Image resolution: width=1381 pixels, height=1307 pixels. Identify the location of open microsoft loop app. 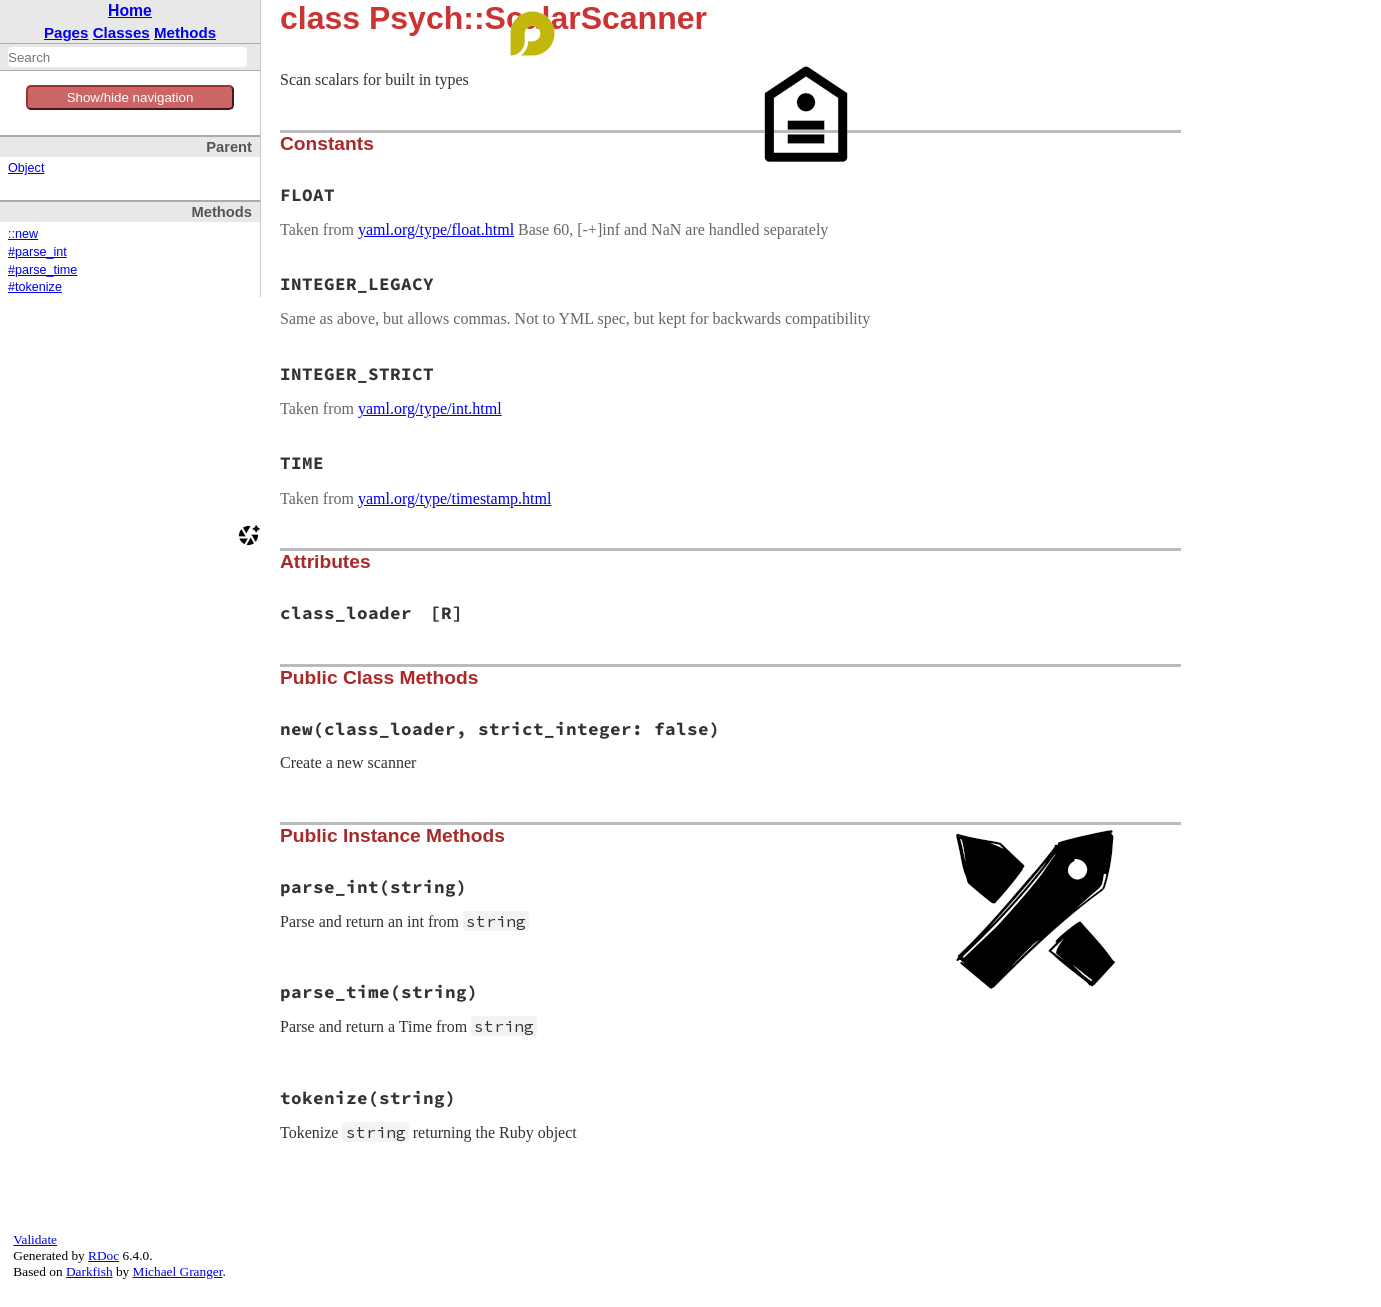
(532, 33).